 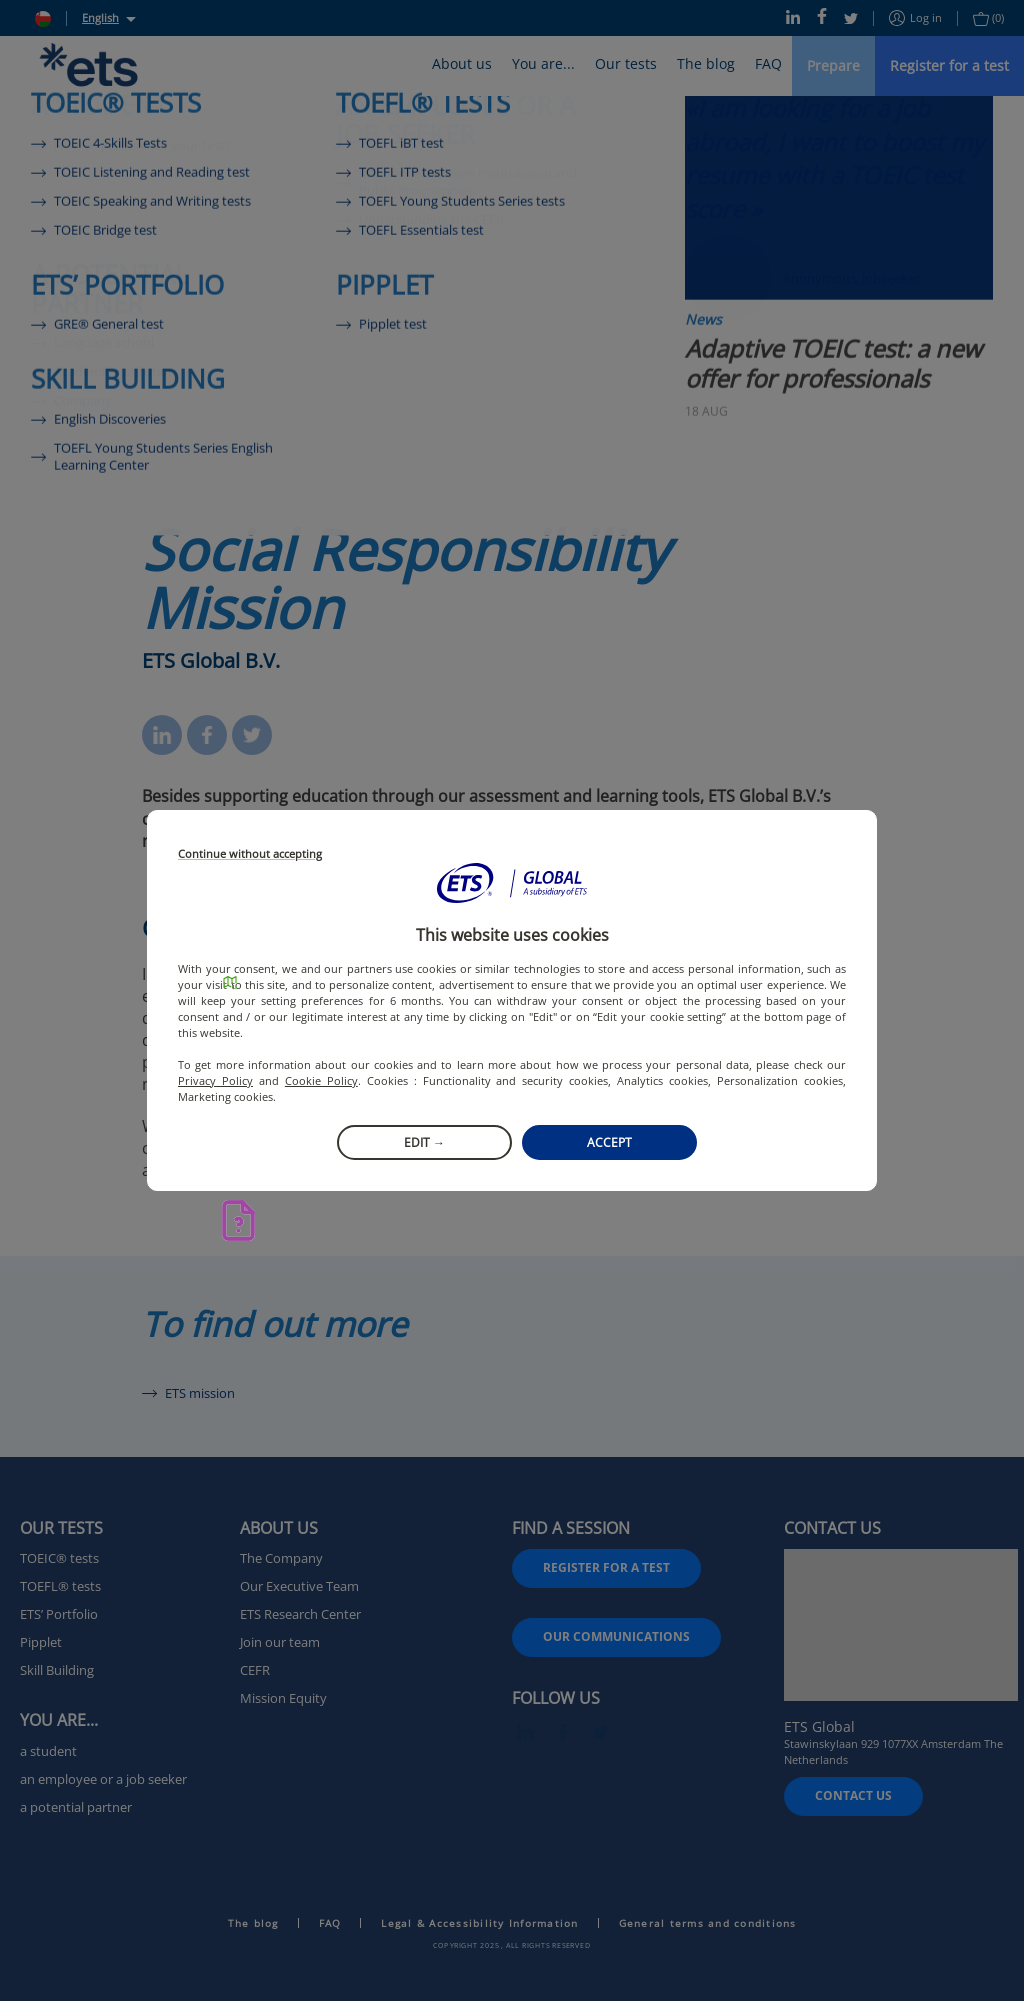 What do you see at coordinates (230, 982) in the screenshot?
I see `pause map navigation or tracking` at bounding box center [230, 982].